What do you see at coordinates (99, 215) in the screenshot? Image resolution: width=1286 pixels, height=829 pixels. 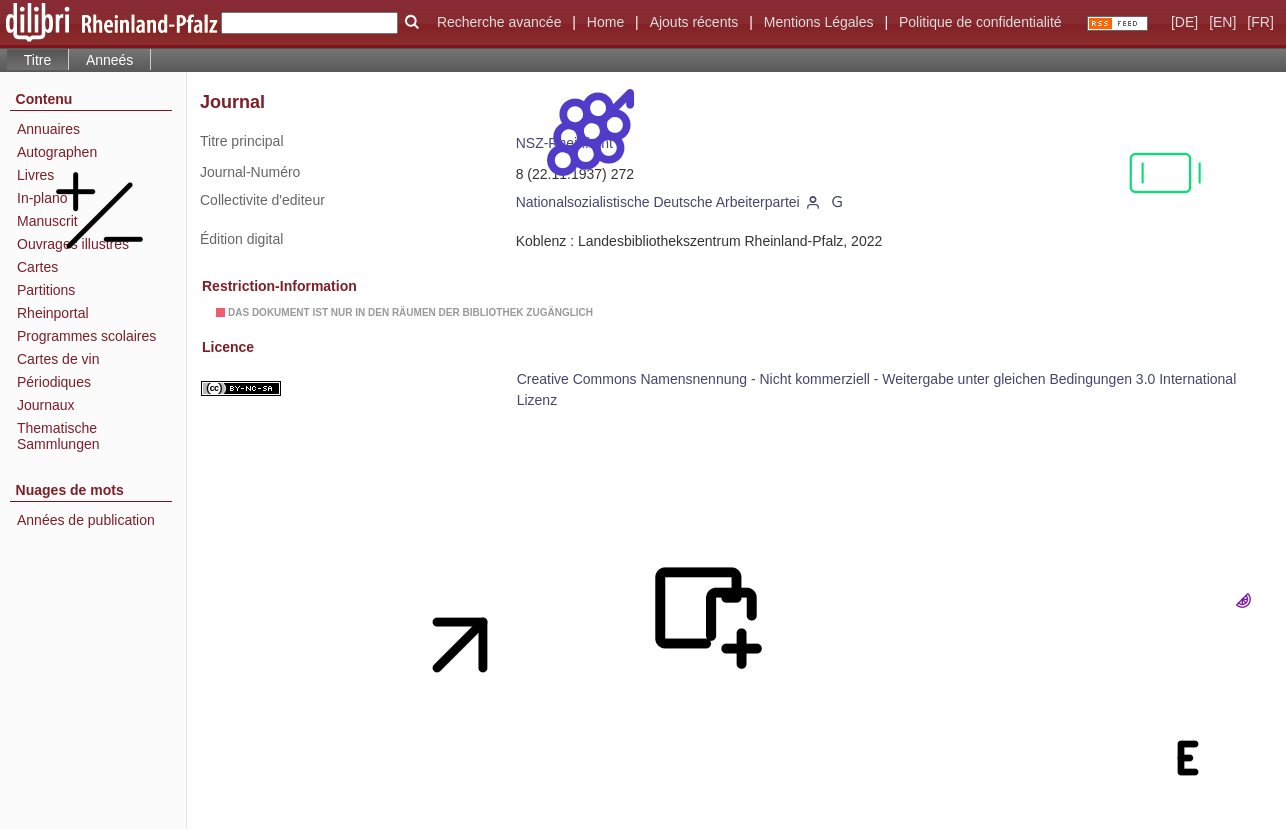 I see `toggle between adding and subtracting values` at bounding box center [99, 215].